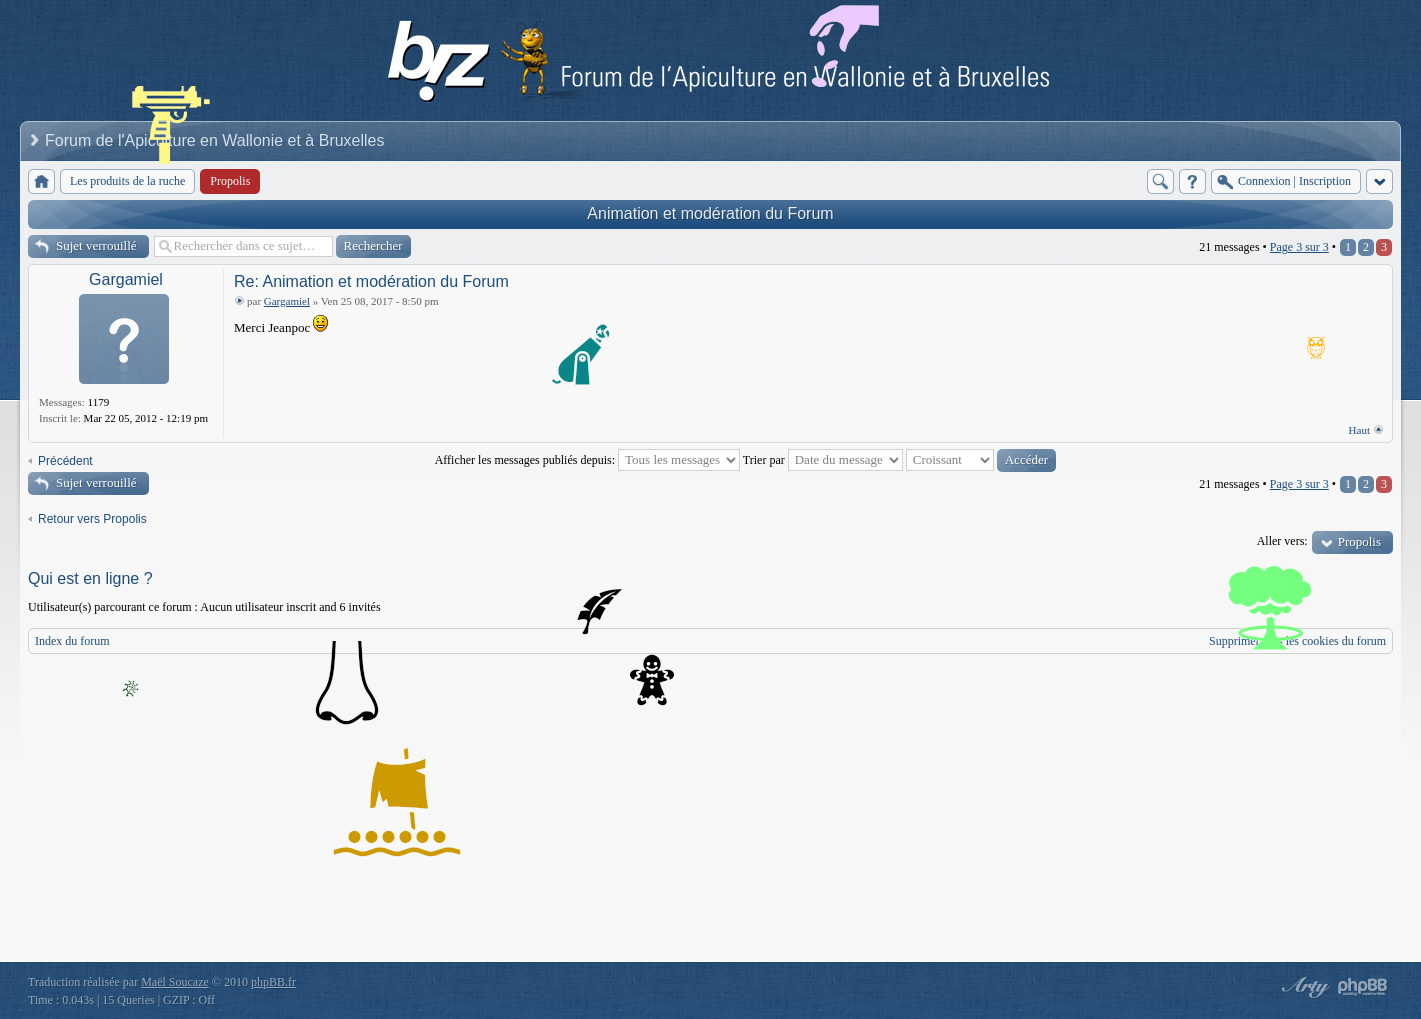 This screenshot has height=1019, width=1421. I want to click on access night mode or dark theme settings, so click(1316, 348).